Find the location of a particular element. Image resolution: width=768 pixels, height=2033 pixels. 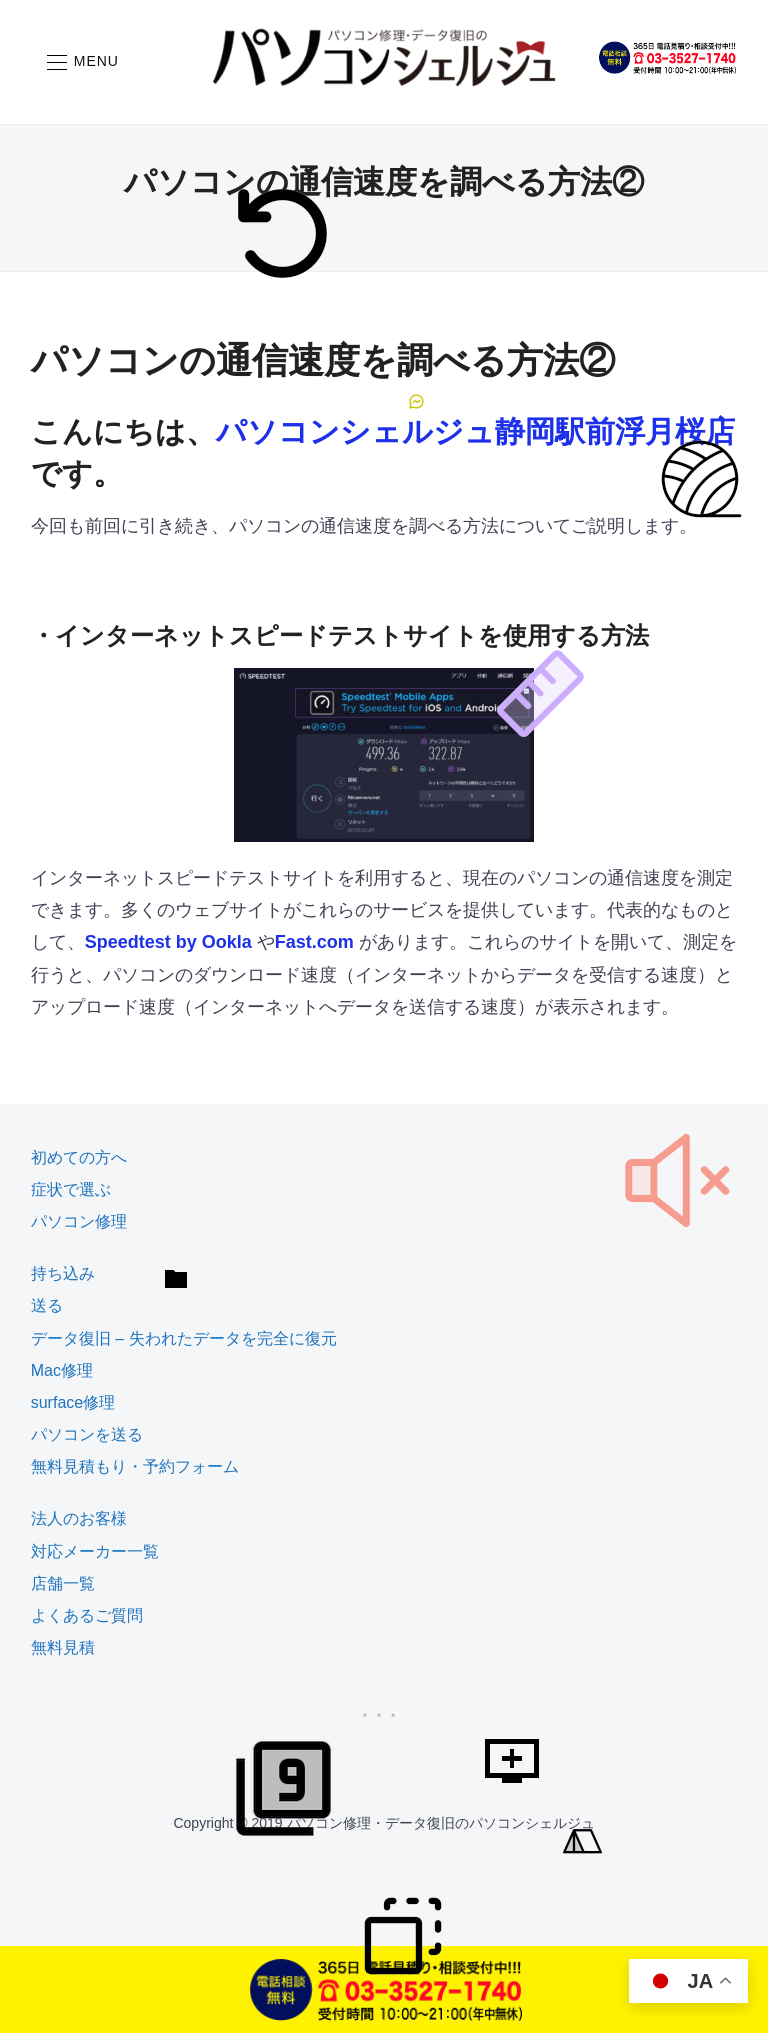

access measurement tools is located at coordinates (540, 693).